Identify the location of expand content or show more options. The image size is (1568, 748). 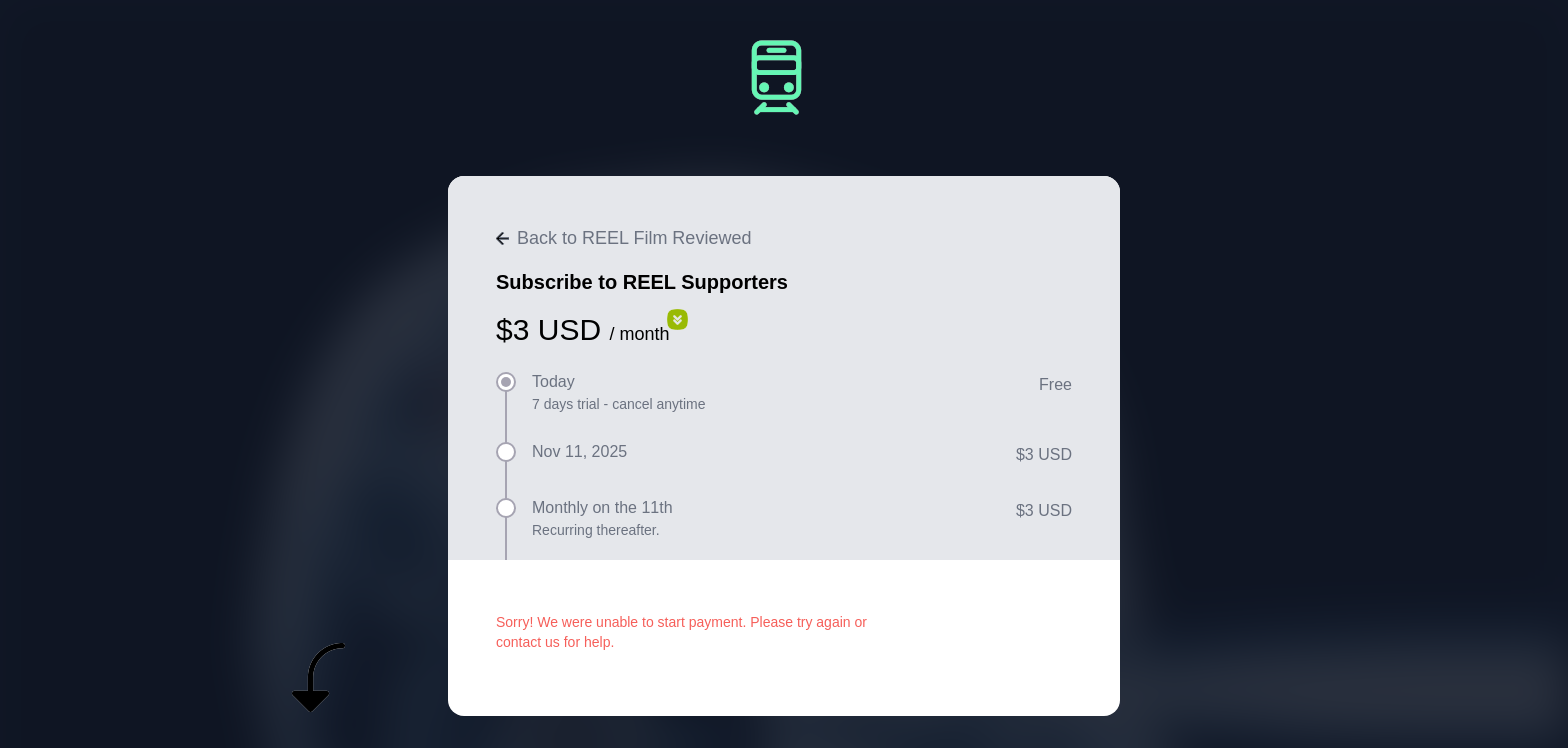
(677, 319).